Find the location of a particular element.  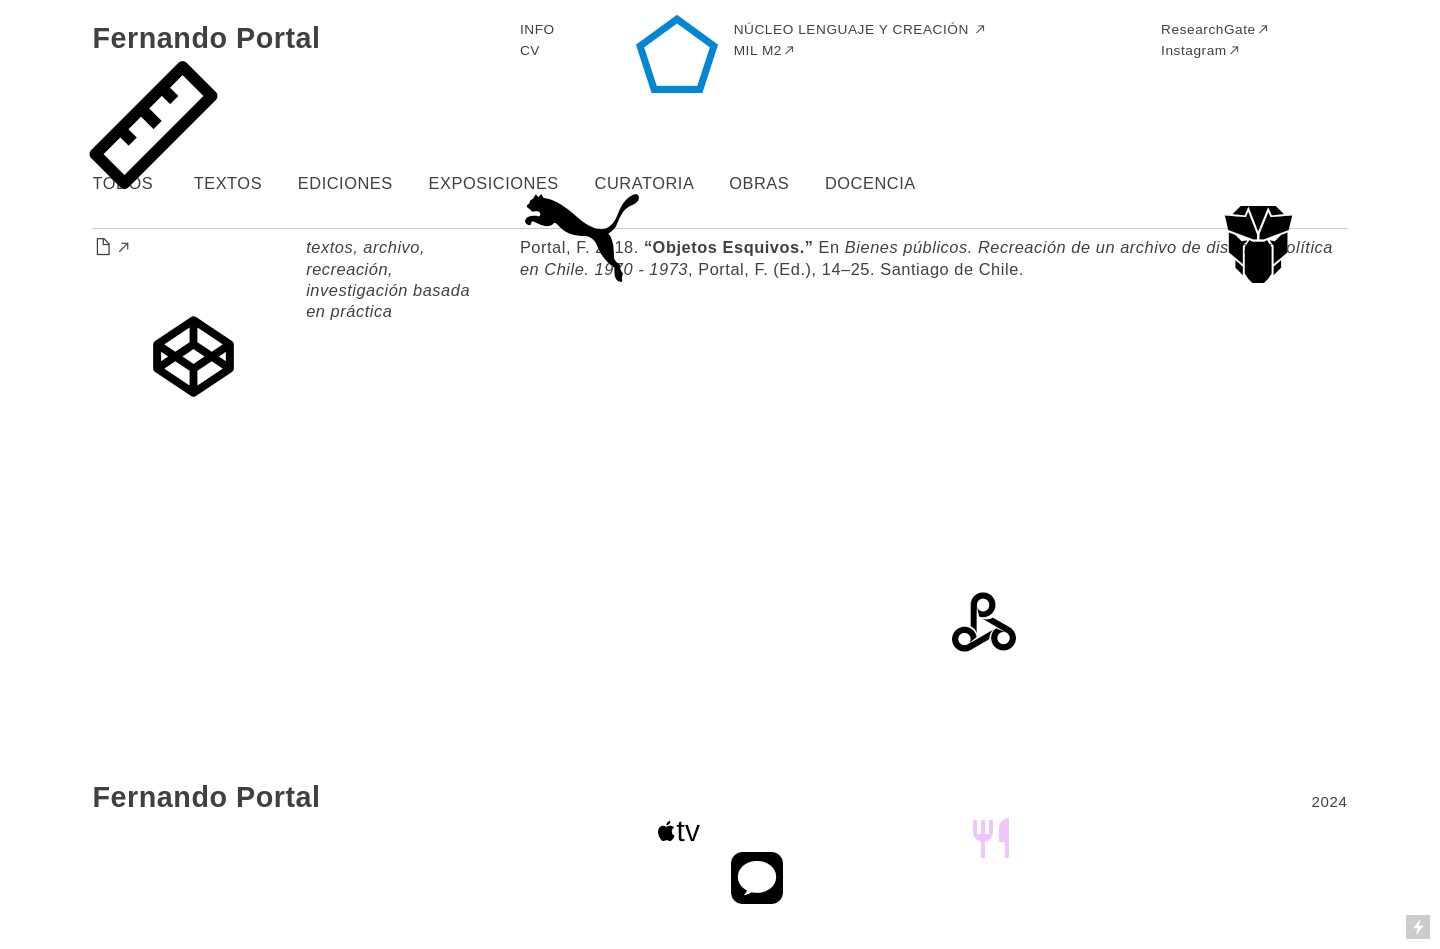

open the Apple TV app is located at coordinates (679, 831).